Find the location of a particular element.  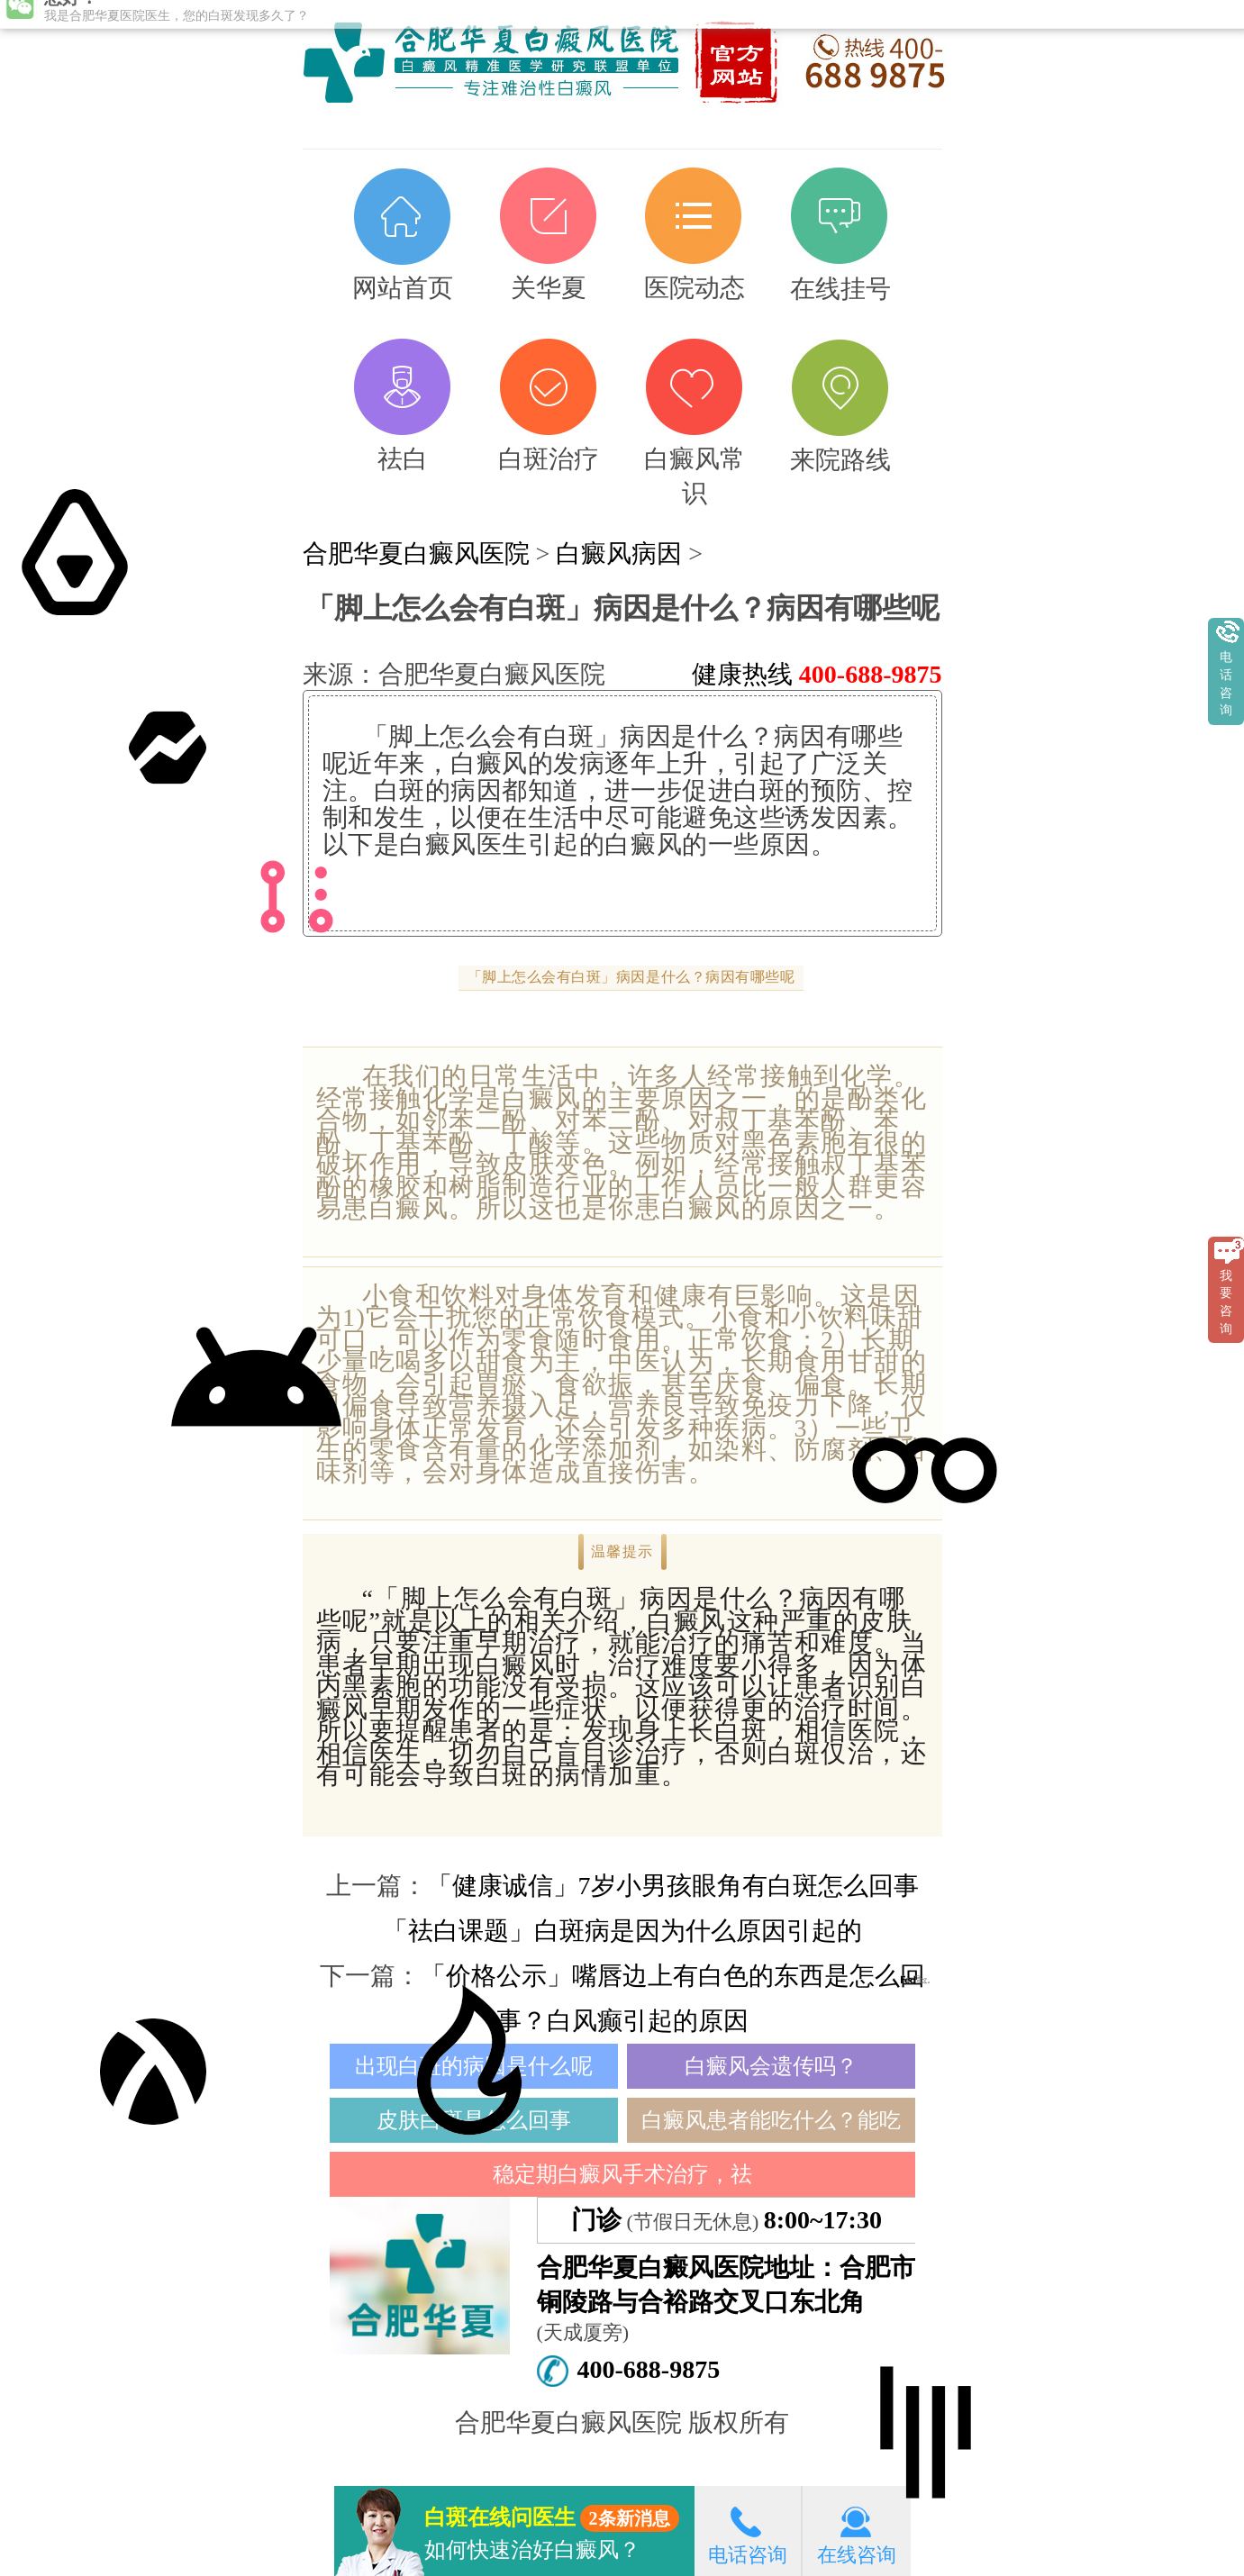

view trending or hot content is located at coordinates (469, 2058).